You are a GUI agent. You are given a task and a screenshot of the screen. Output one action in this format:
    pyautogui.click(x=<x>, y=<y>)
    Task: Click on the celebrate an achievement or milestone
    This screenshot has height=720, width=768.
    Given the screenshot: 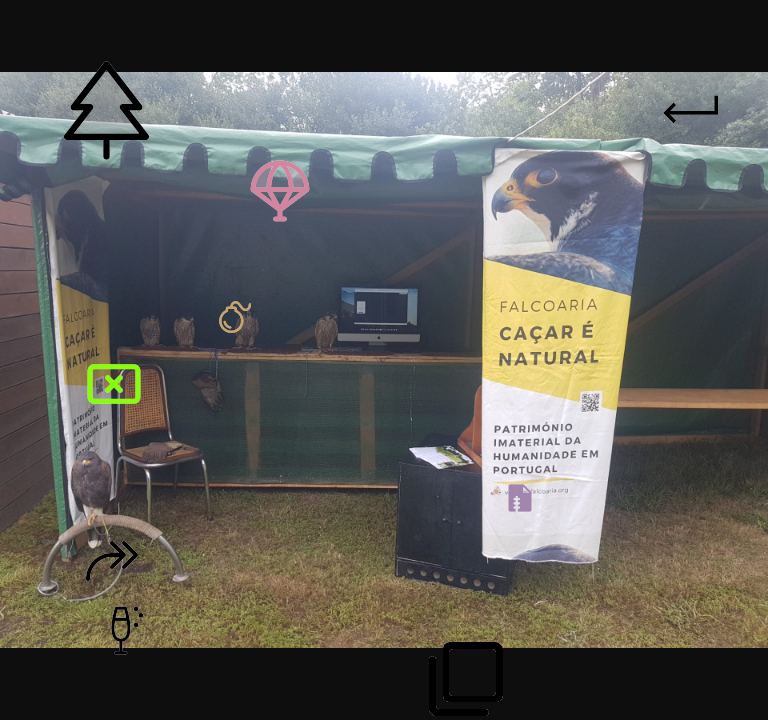 What is the action you would take?
    pyautogui.click(x=122, y=630)
    